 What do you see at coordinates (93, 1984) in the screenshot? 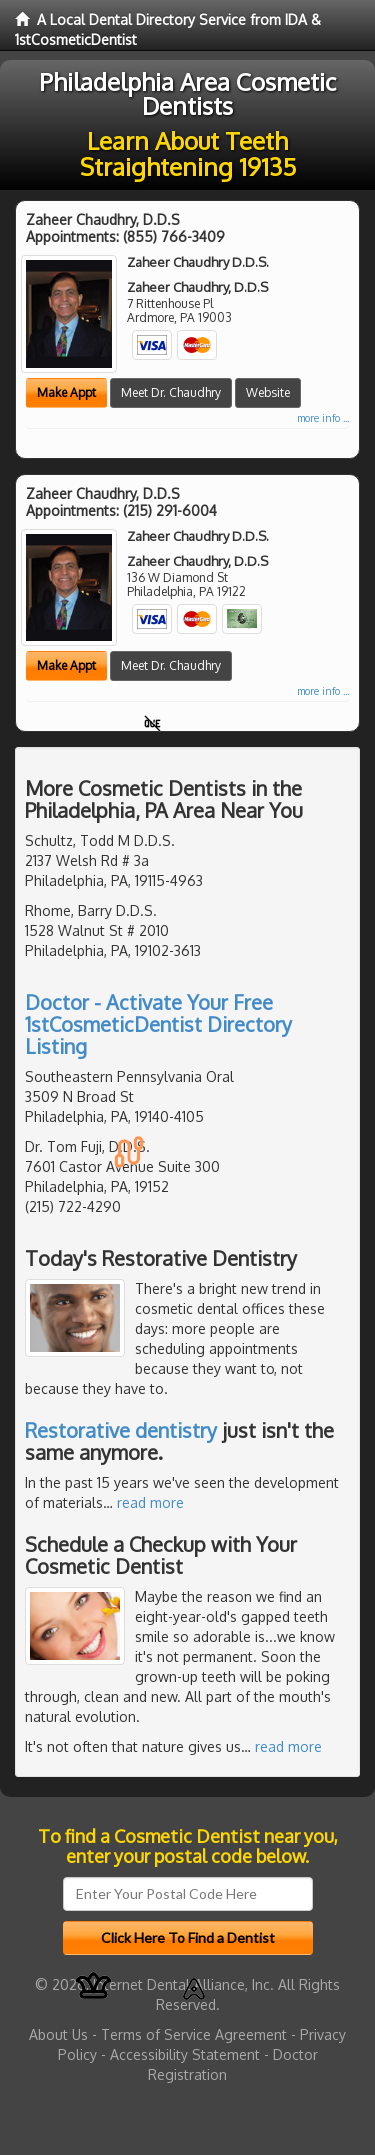
I see `select joker or wild card in a card game` at bounding box center [93, 1984].